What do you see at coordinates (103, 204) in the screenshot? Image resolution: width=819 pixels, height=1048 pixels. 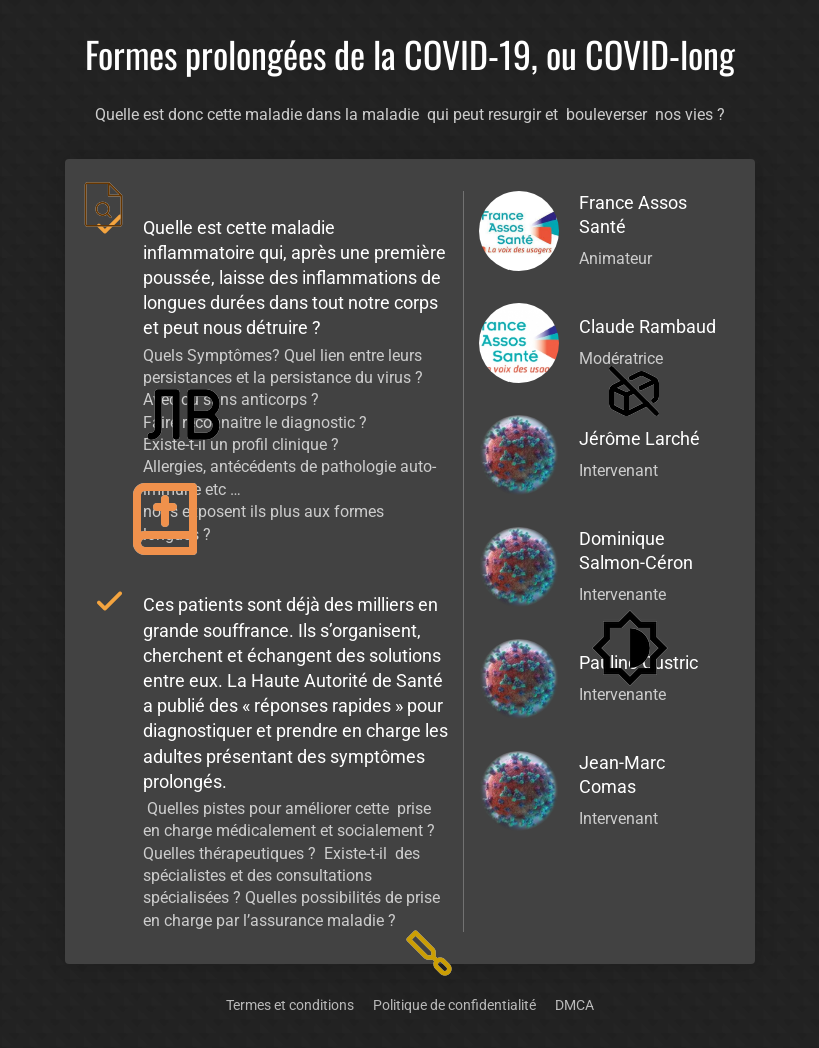 I see `search within a document` at bounding box center [103, 204].